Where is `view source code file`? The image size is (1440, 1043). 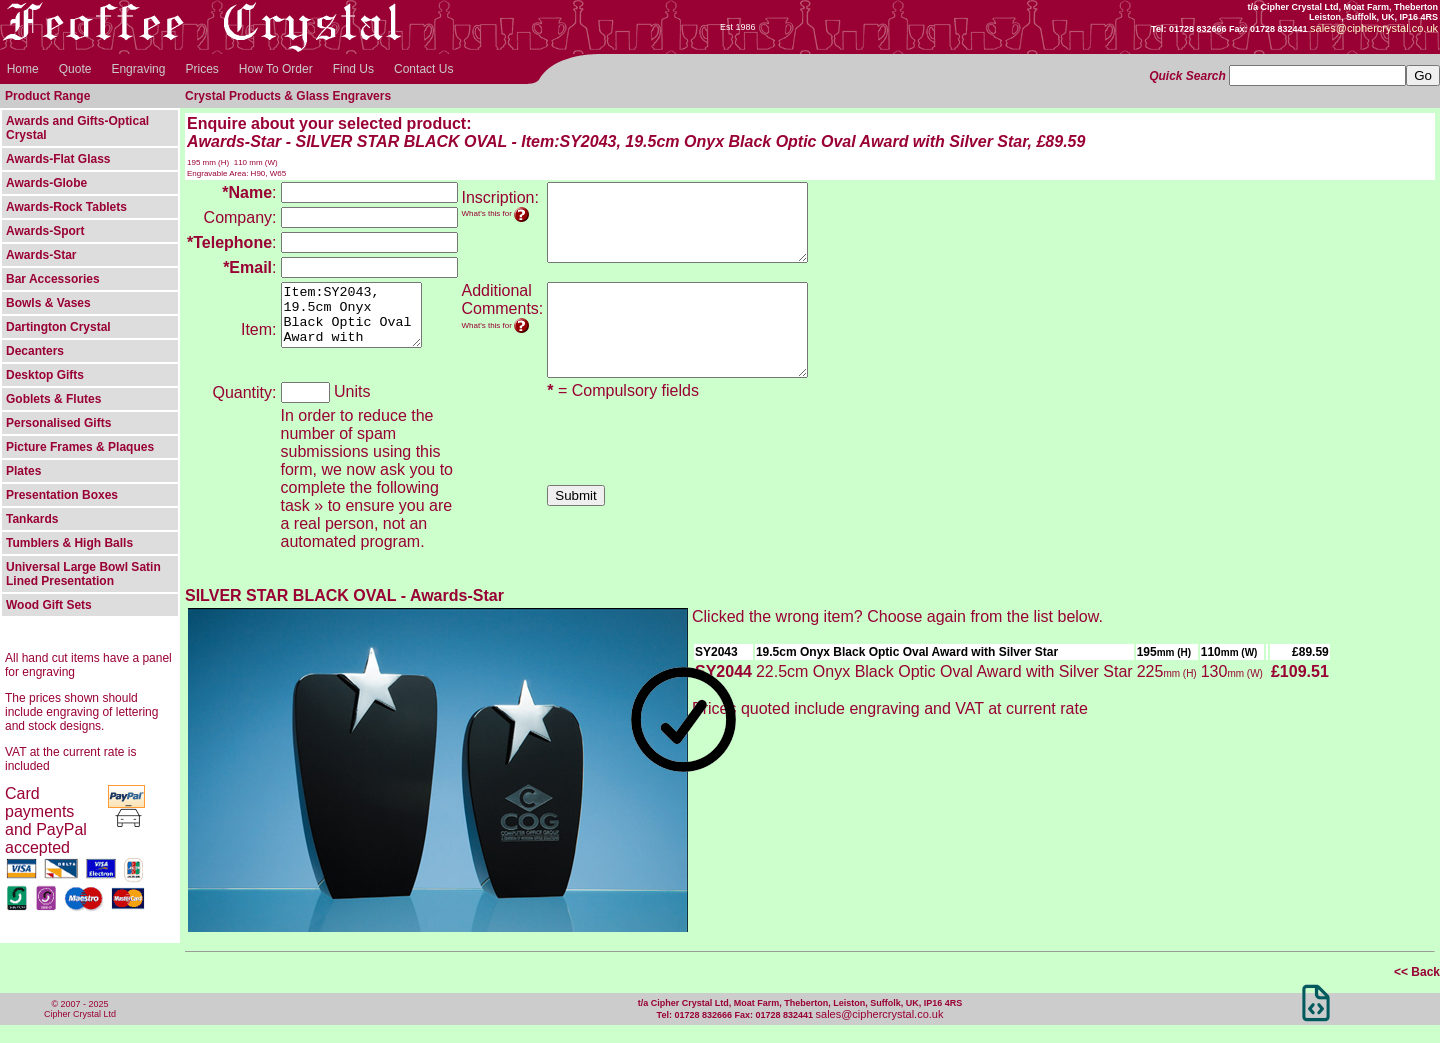 view source code file is located at coordinates (1316, 1003).